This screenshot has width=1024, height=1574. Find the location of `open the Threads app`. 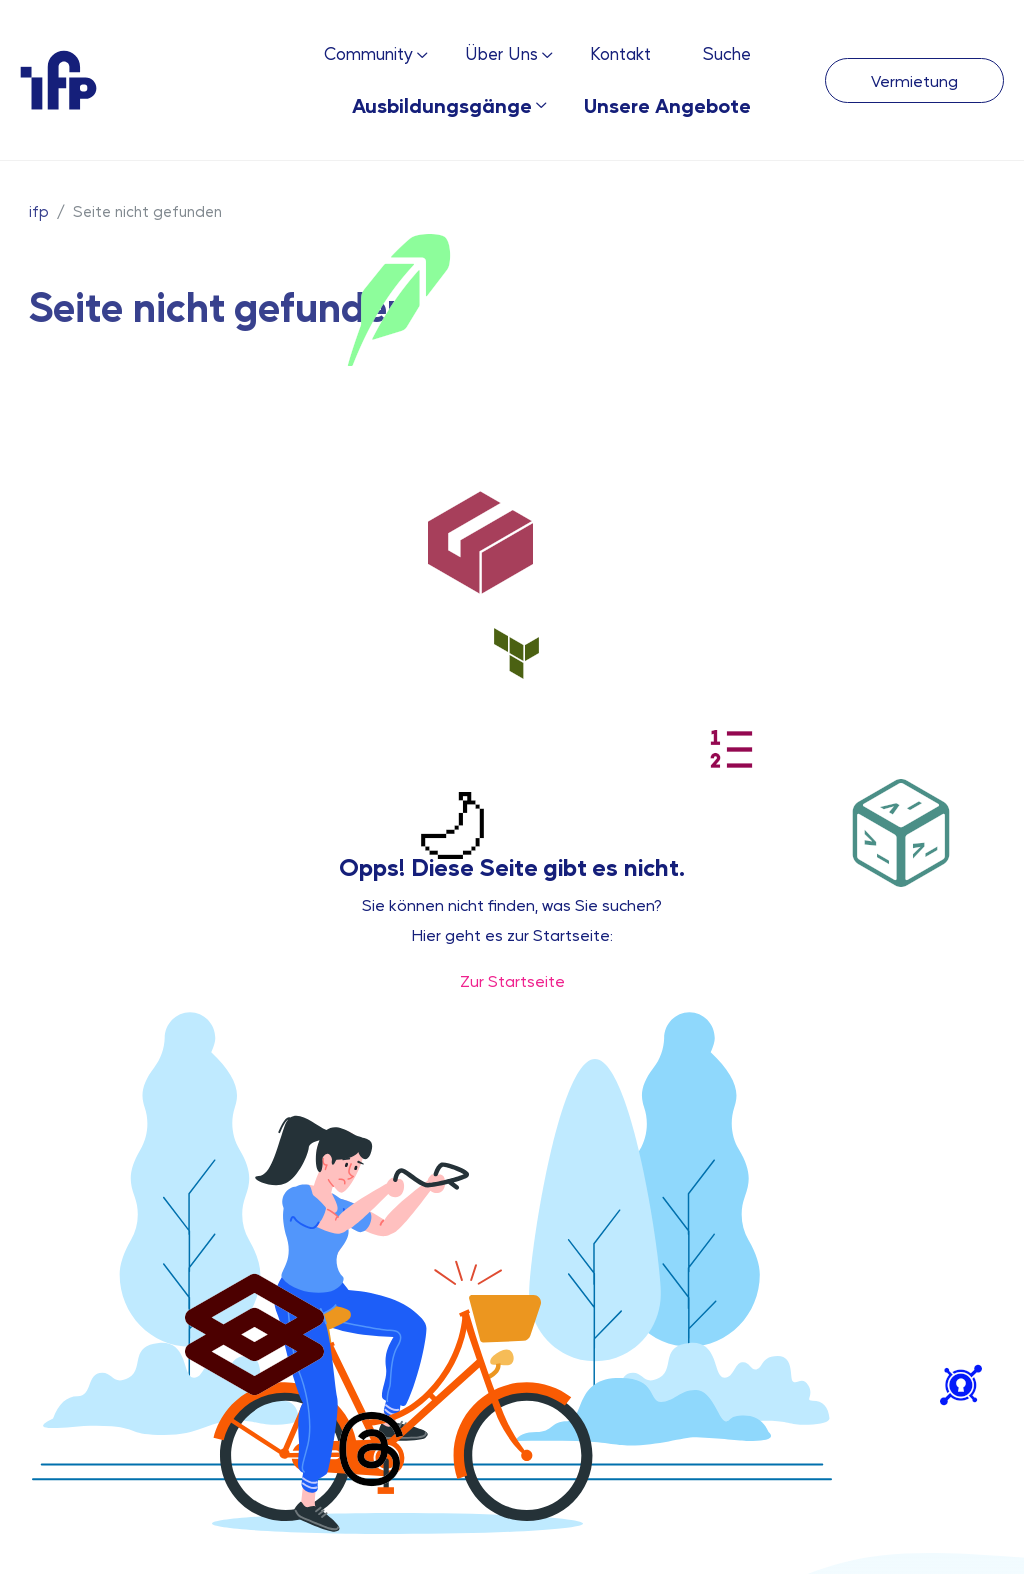

open the Threads app is located at coordinates (371, 1449).